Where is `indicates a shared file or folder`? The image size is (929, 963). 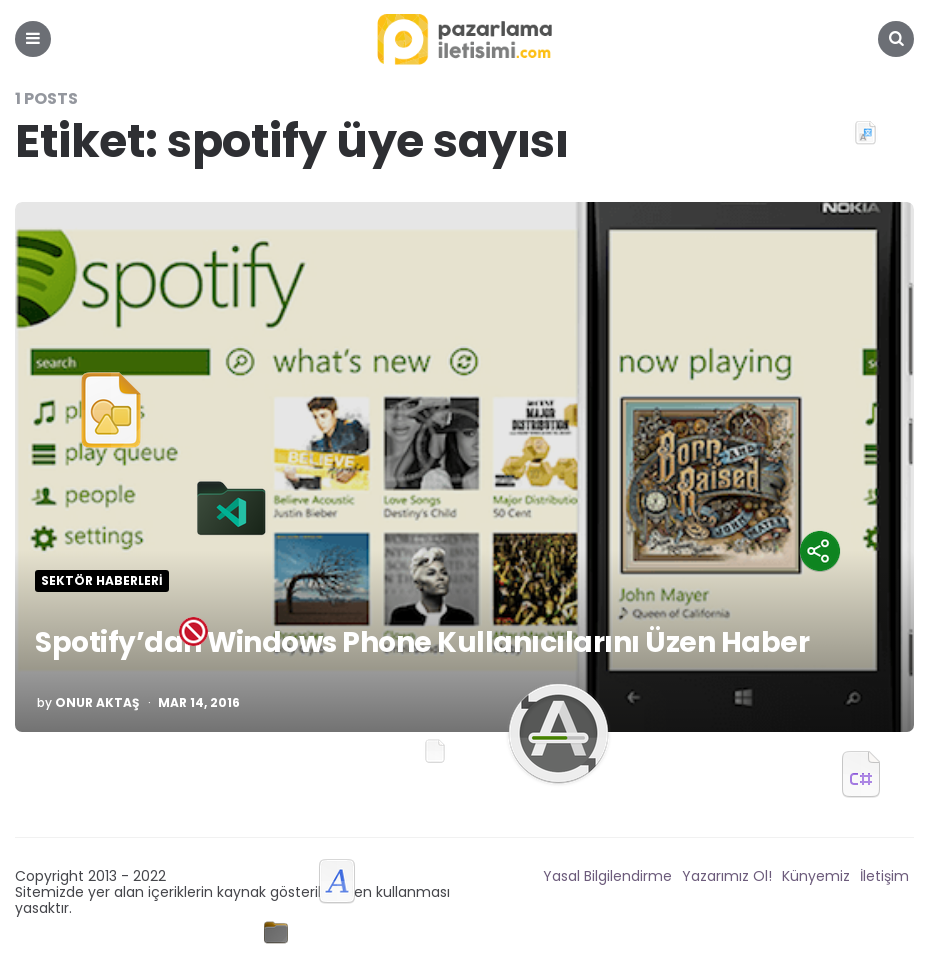
indicates a shared file or folder is located at coordinates (820, 551).